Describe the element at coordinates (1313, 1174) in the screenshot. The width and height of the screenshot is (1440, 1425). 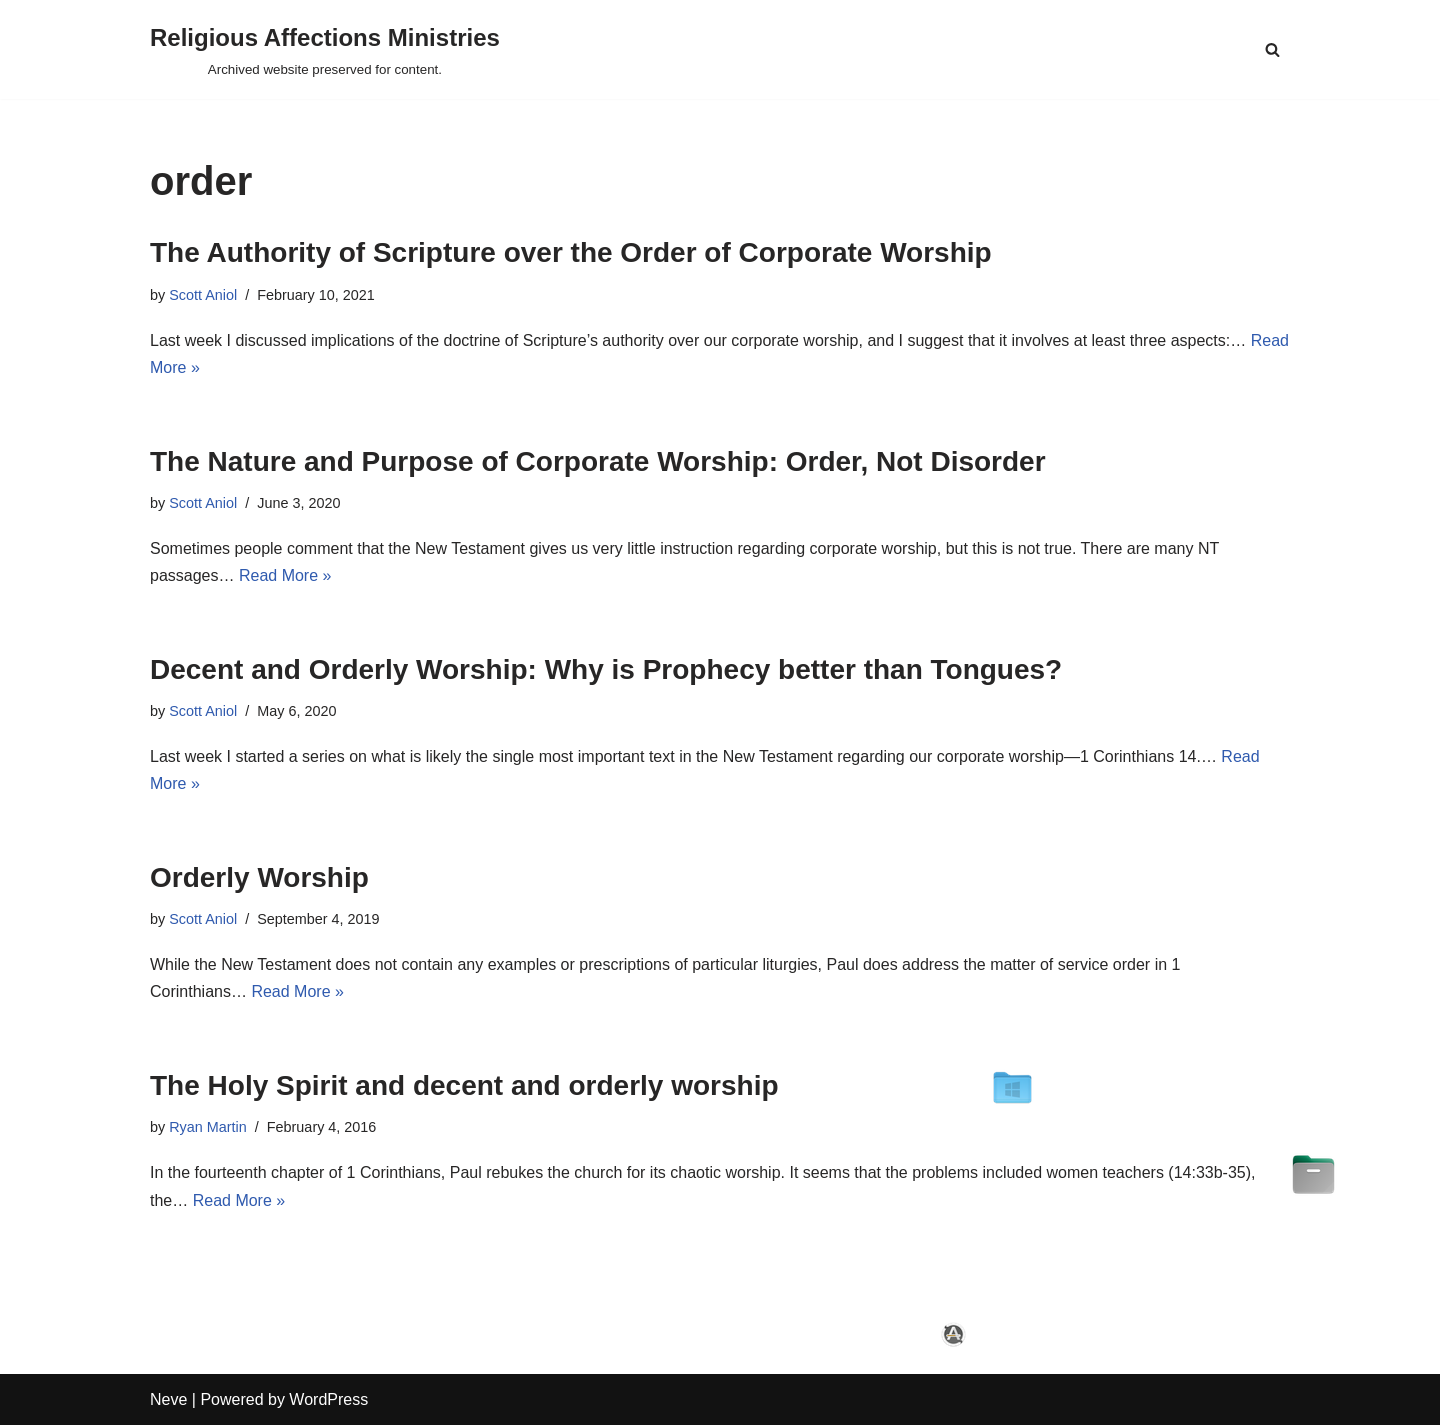
I see `open the file manager application` at that location.